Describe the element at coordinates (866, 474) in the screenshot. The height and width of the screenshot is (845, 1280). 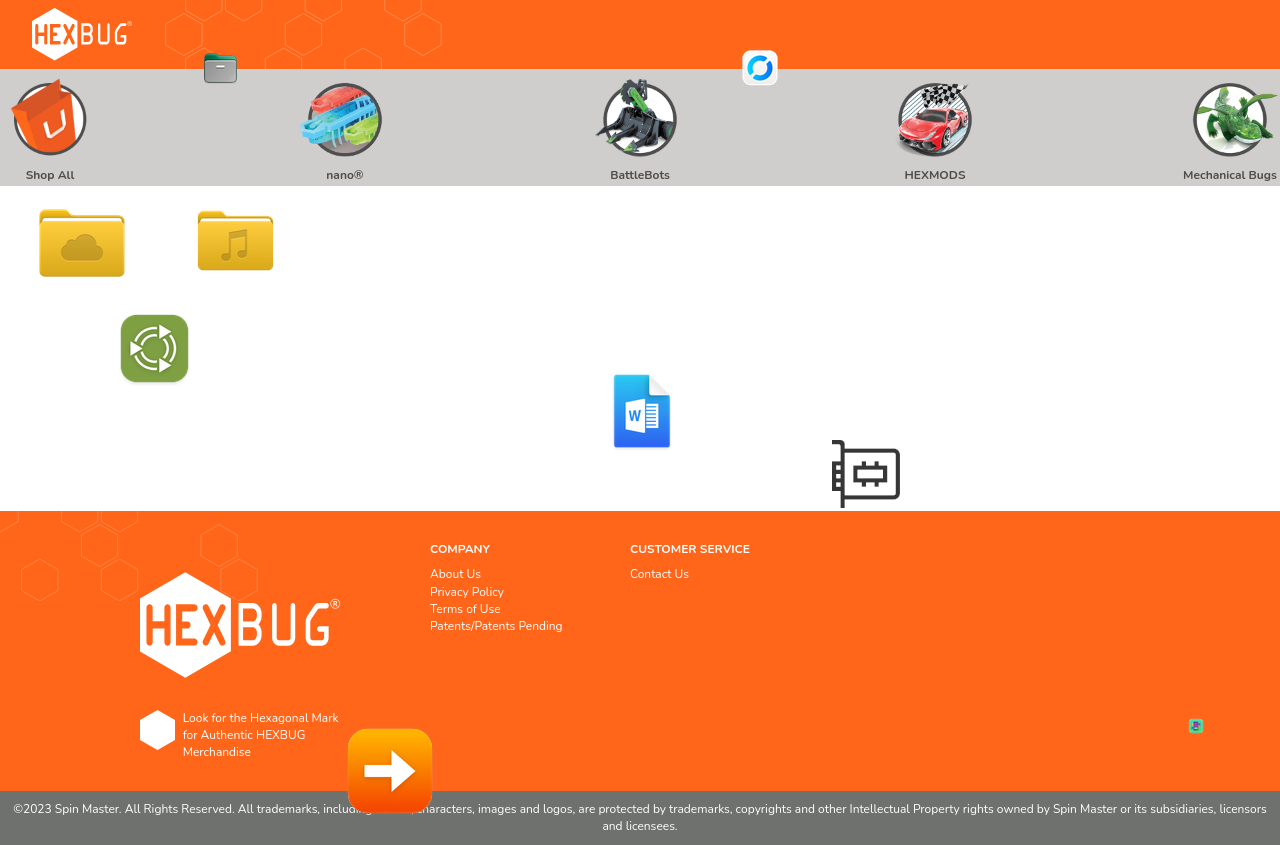
I see `access firmware settings and updates` at that location.